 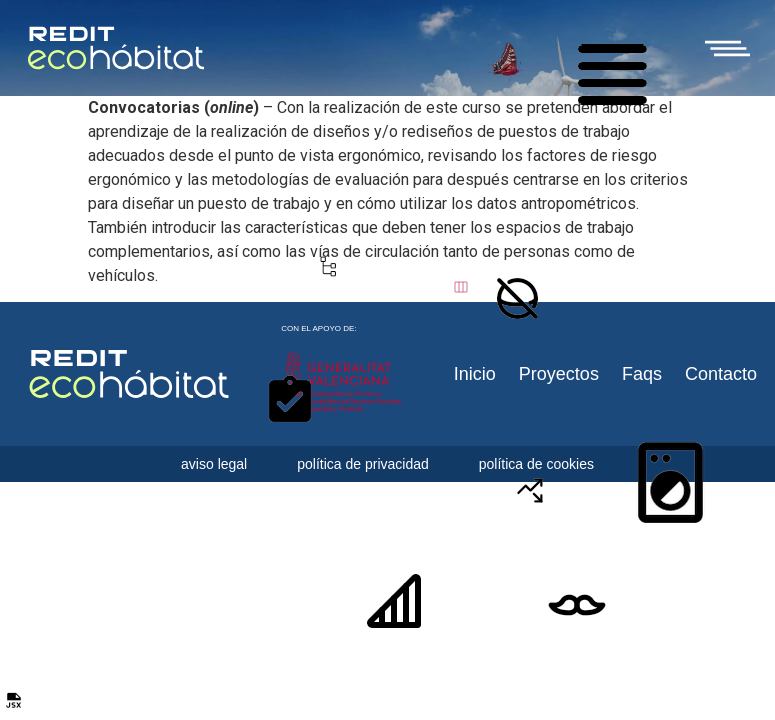 I want to click on switch to column view layout, so click(x=461, y=287).